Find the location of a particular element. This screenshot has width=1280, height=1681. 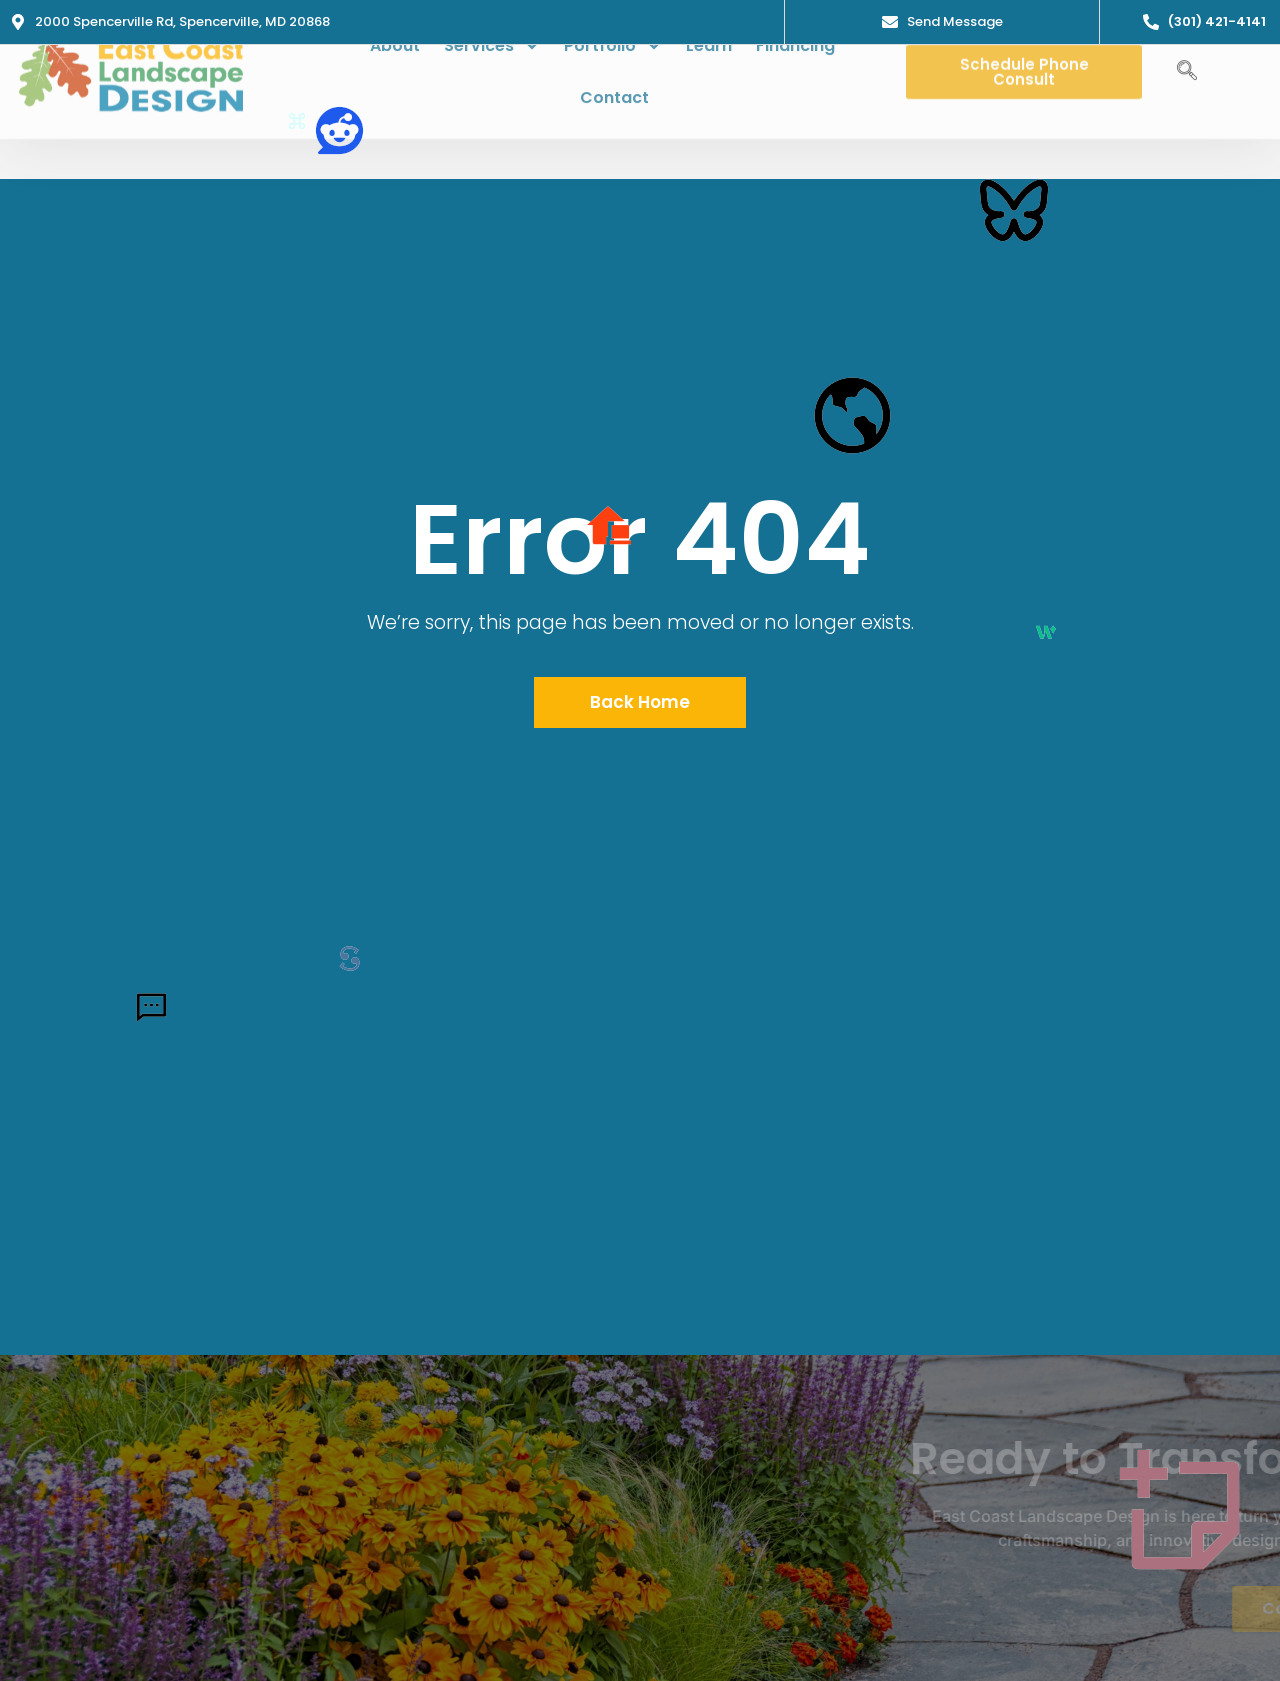

open the Reddit app is located at coordinates (339, 130).